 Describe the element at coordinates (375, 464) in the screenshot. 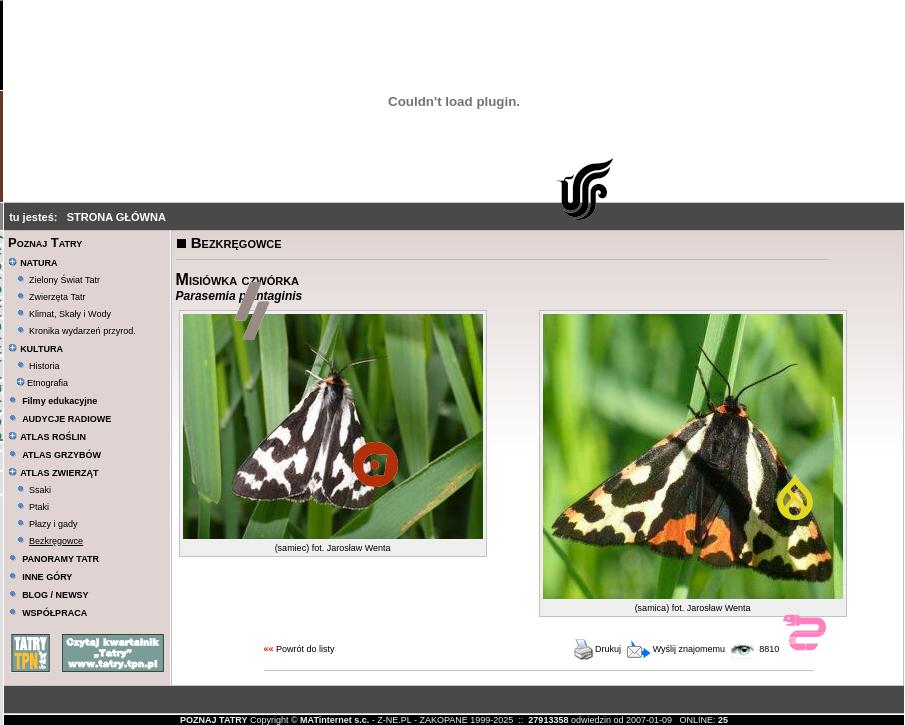

I see `open the AirAsia app` at that location.